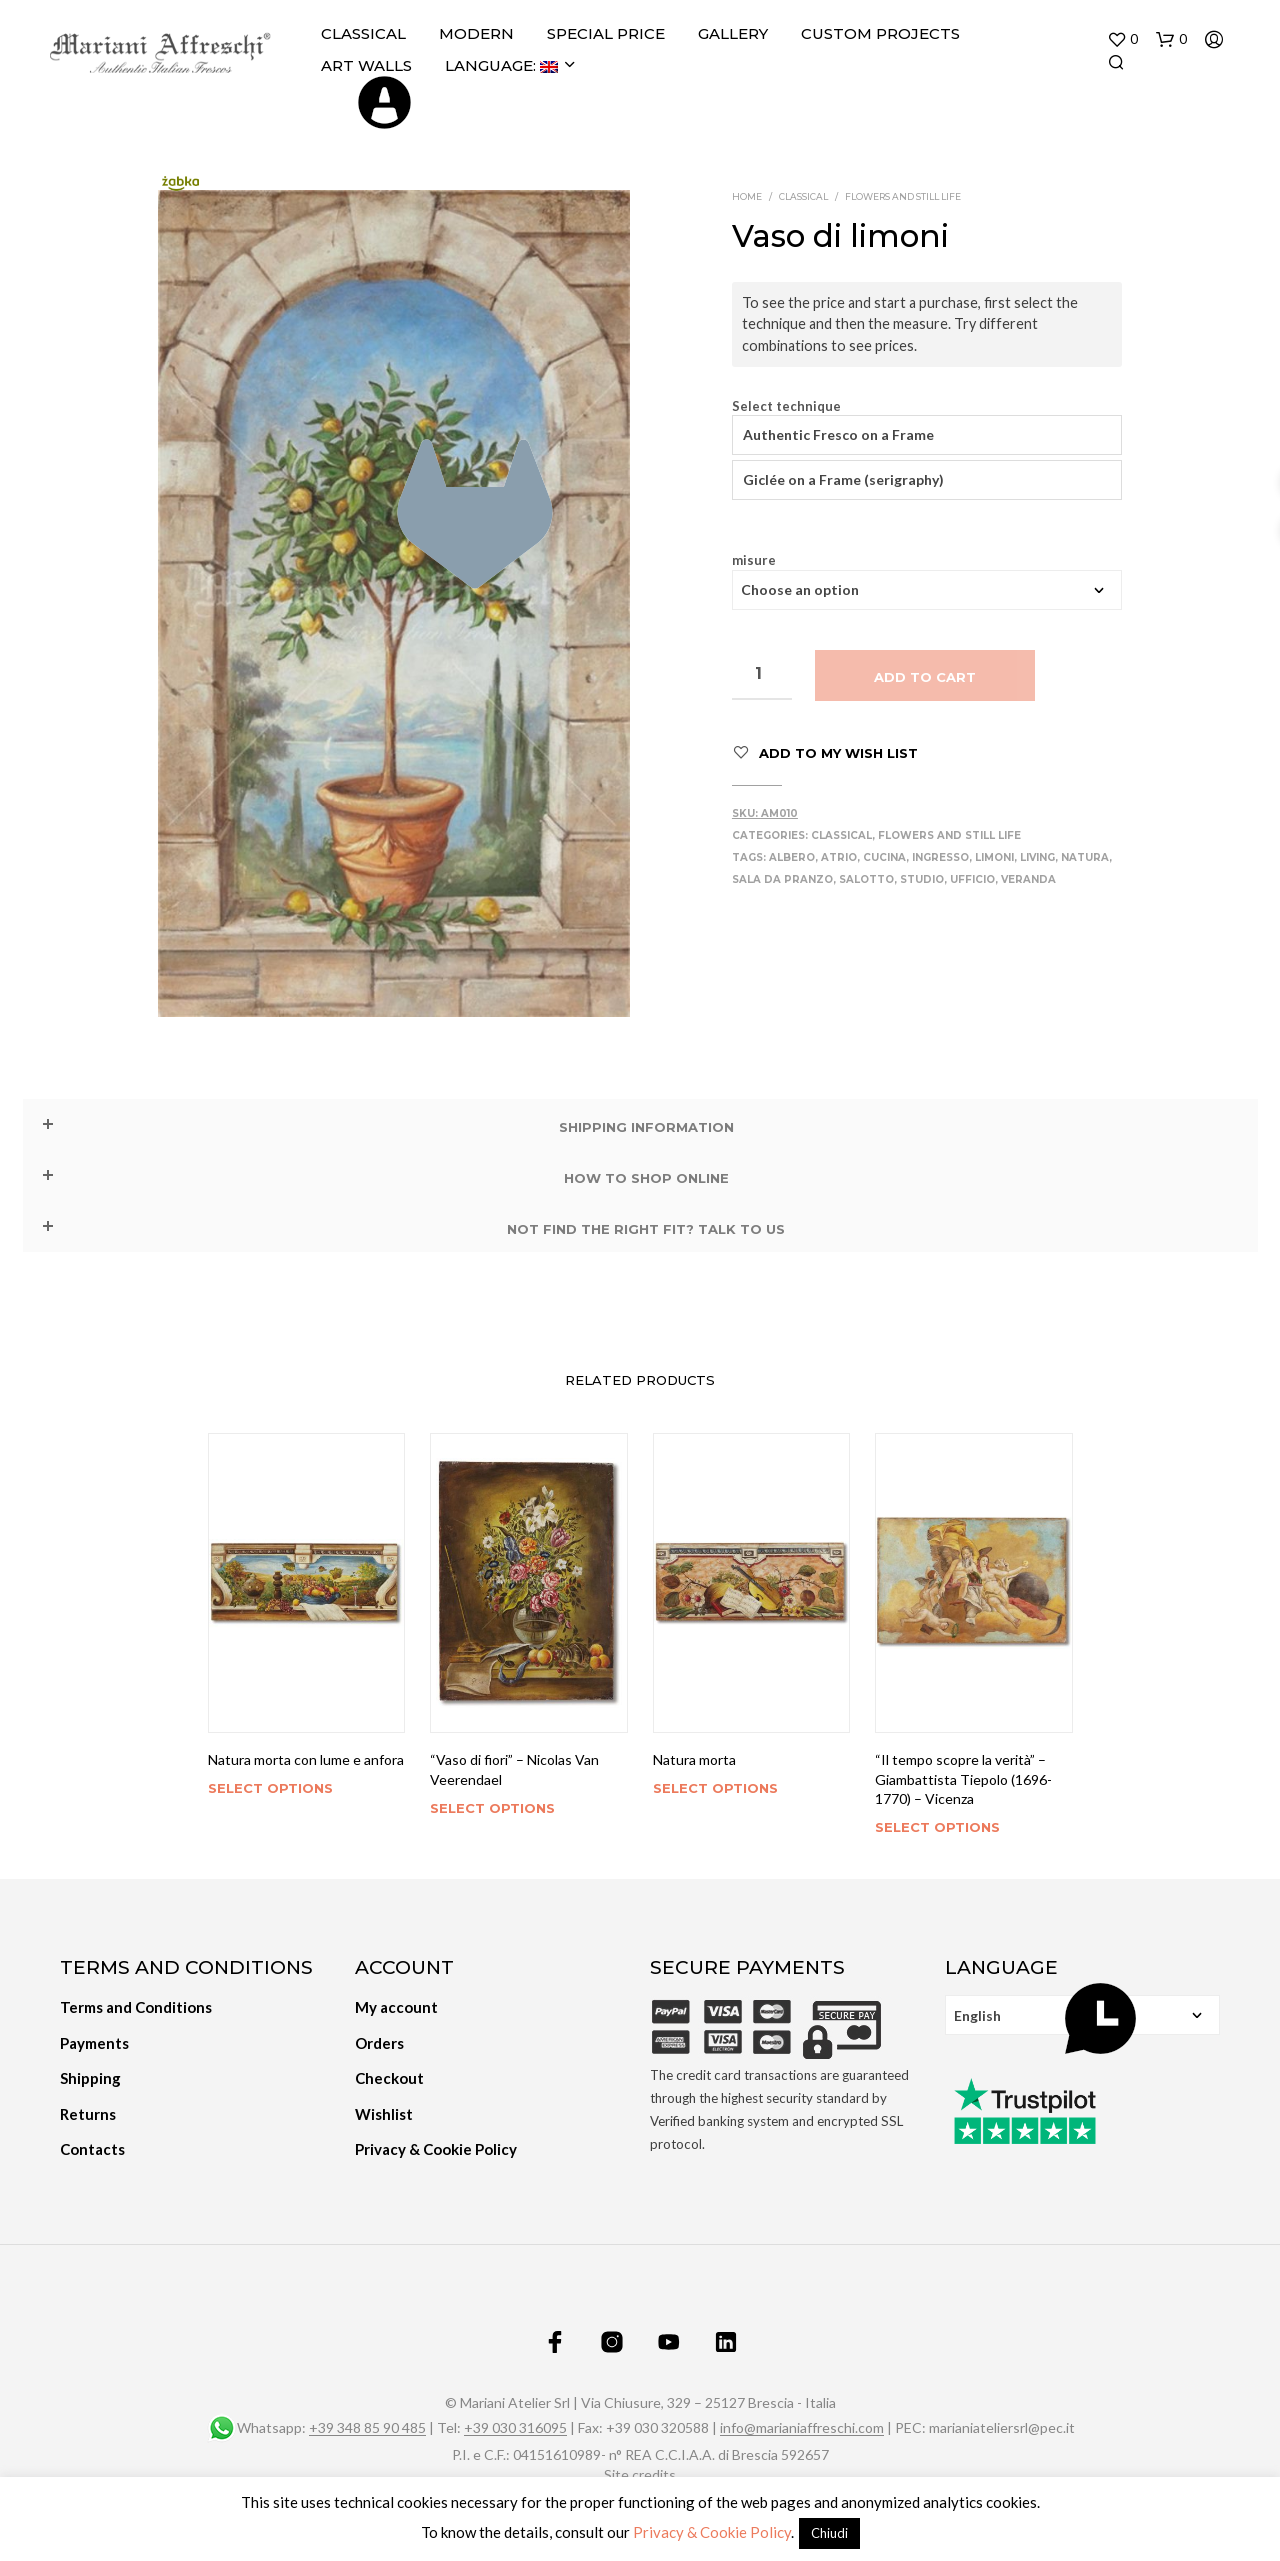  I want to click on view chat history, so click(1100, 2018).